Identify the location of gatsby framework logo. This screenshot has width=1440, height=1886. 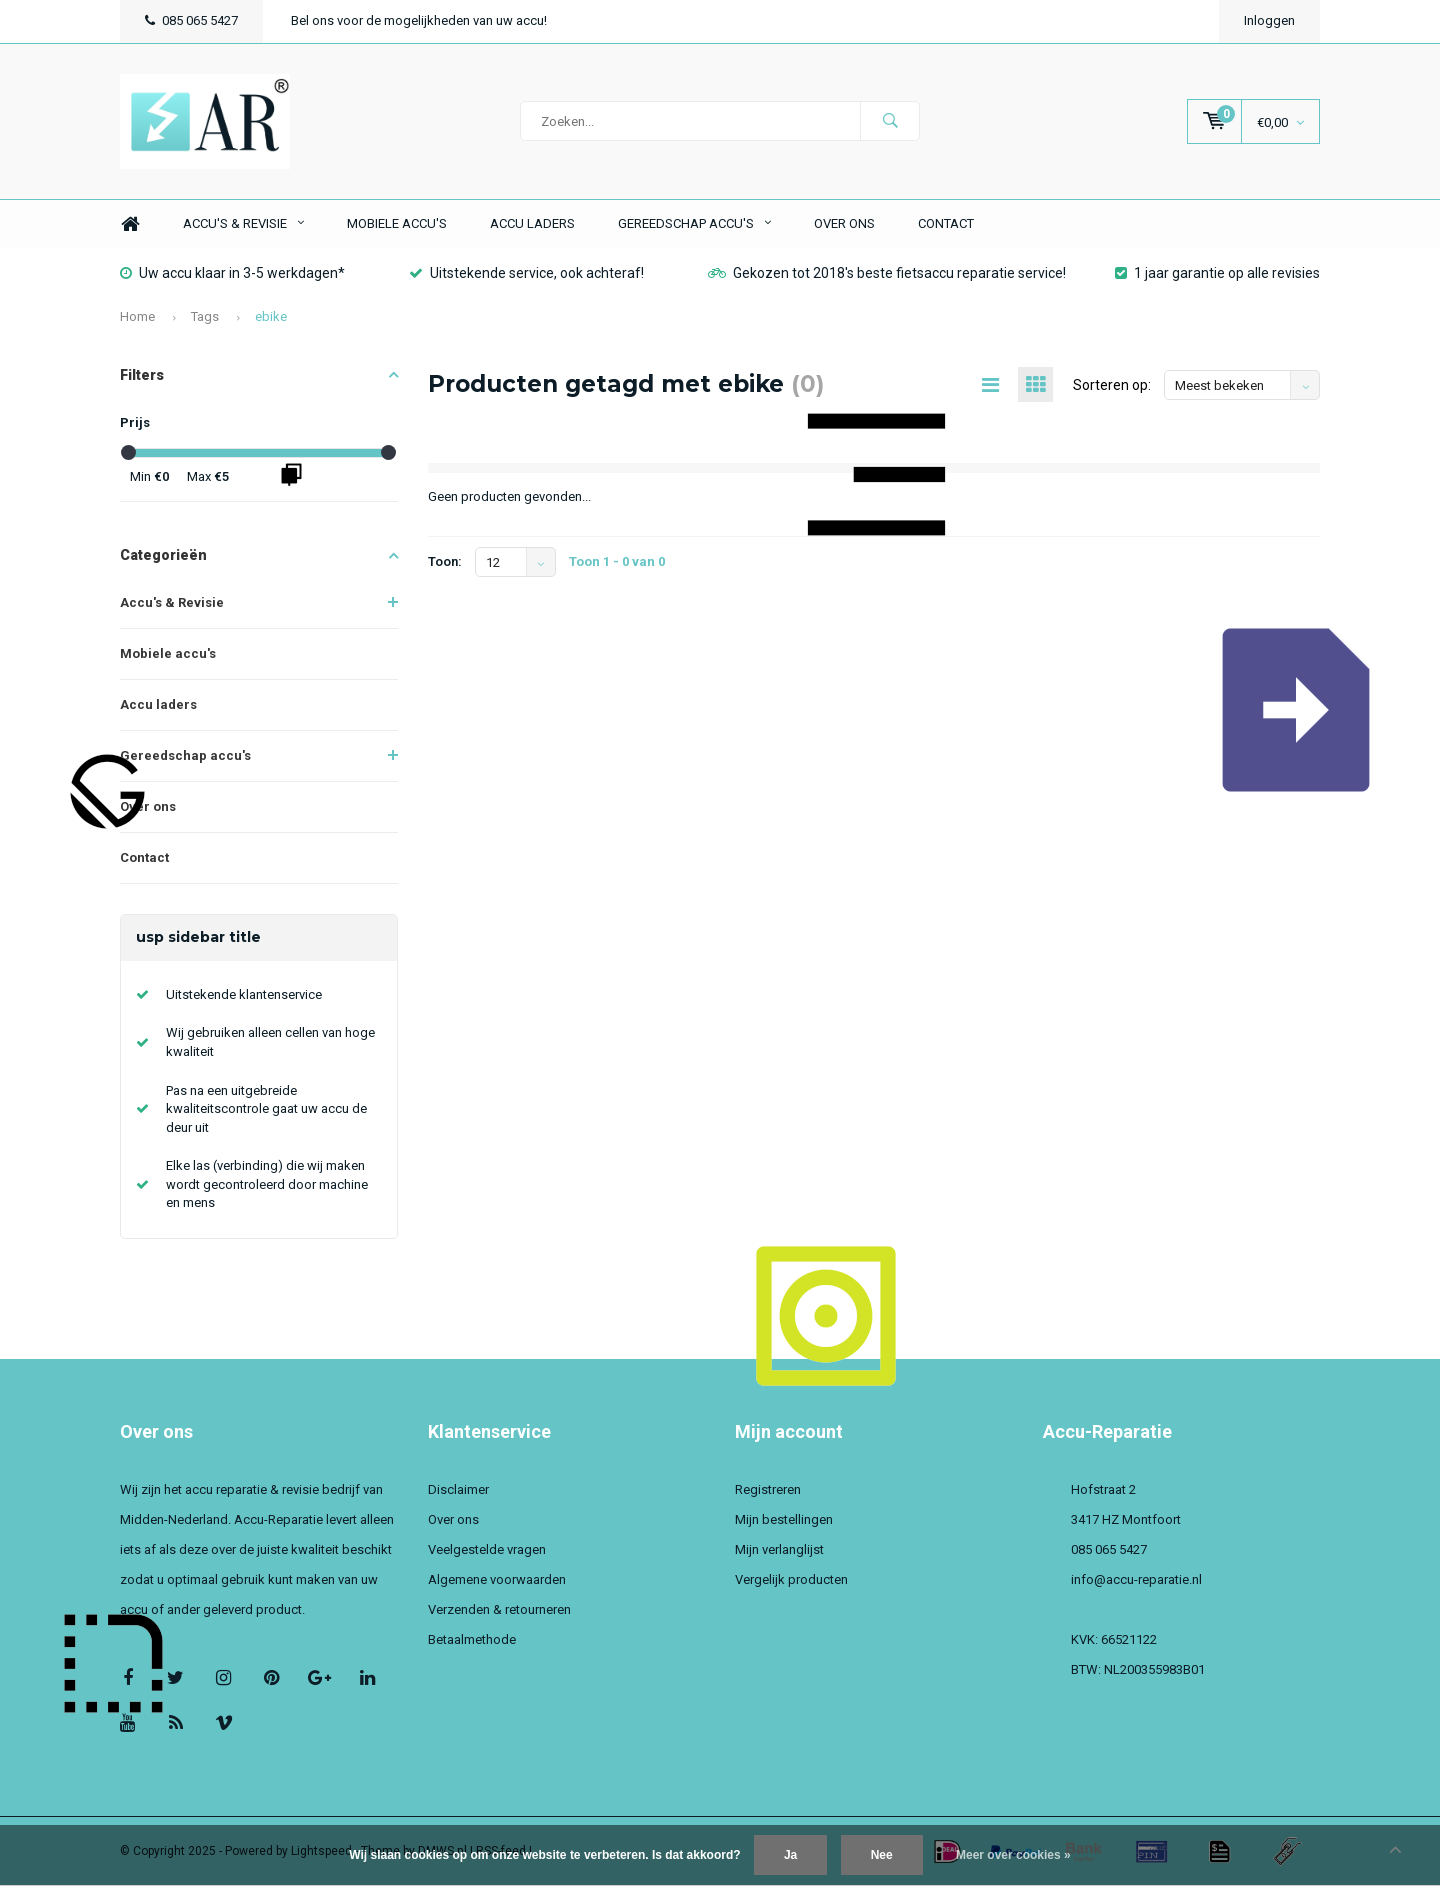
(107, 791).